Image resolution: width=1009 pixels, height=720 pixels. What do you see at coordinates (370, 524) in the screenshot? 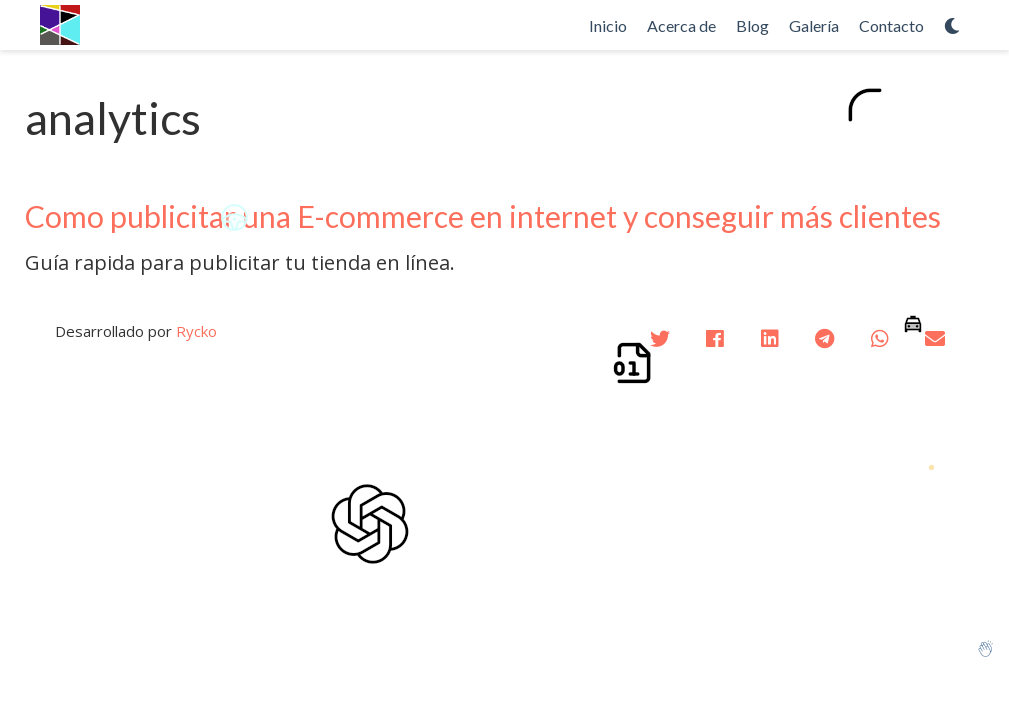
I see `access OpenAI services or ChatGPT` at bounding box center [370, 524].